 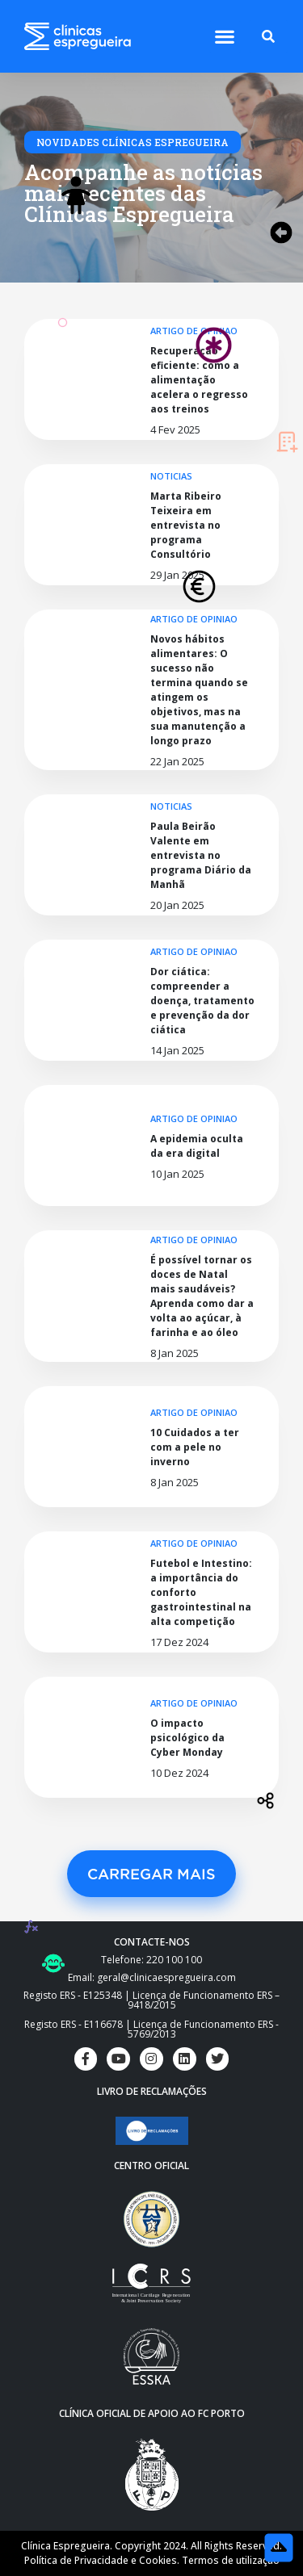 I want to click on indicates women's restroom or facilities, so click(x=76, y=196).